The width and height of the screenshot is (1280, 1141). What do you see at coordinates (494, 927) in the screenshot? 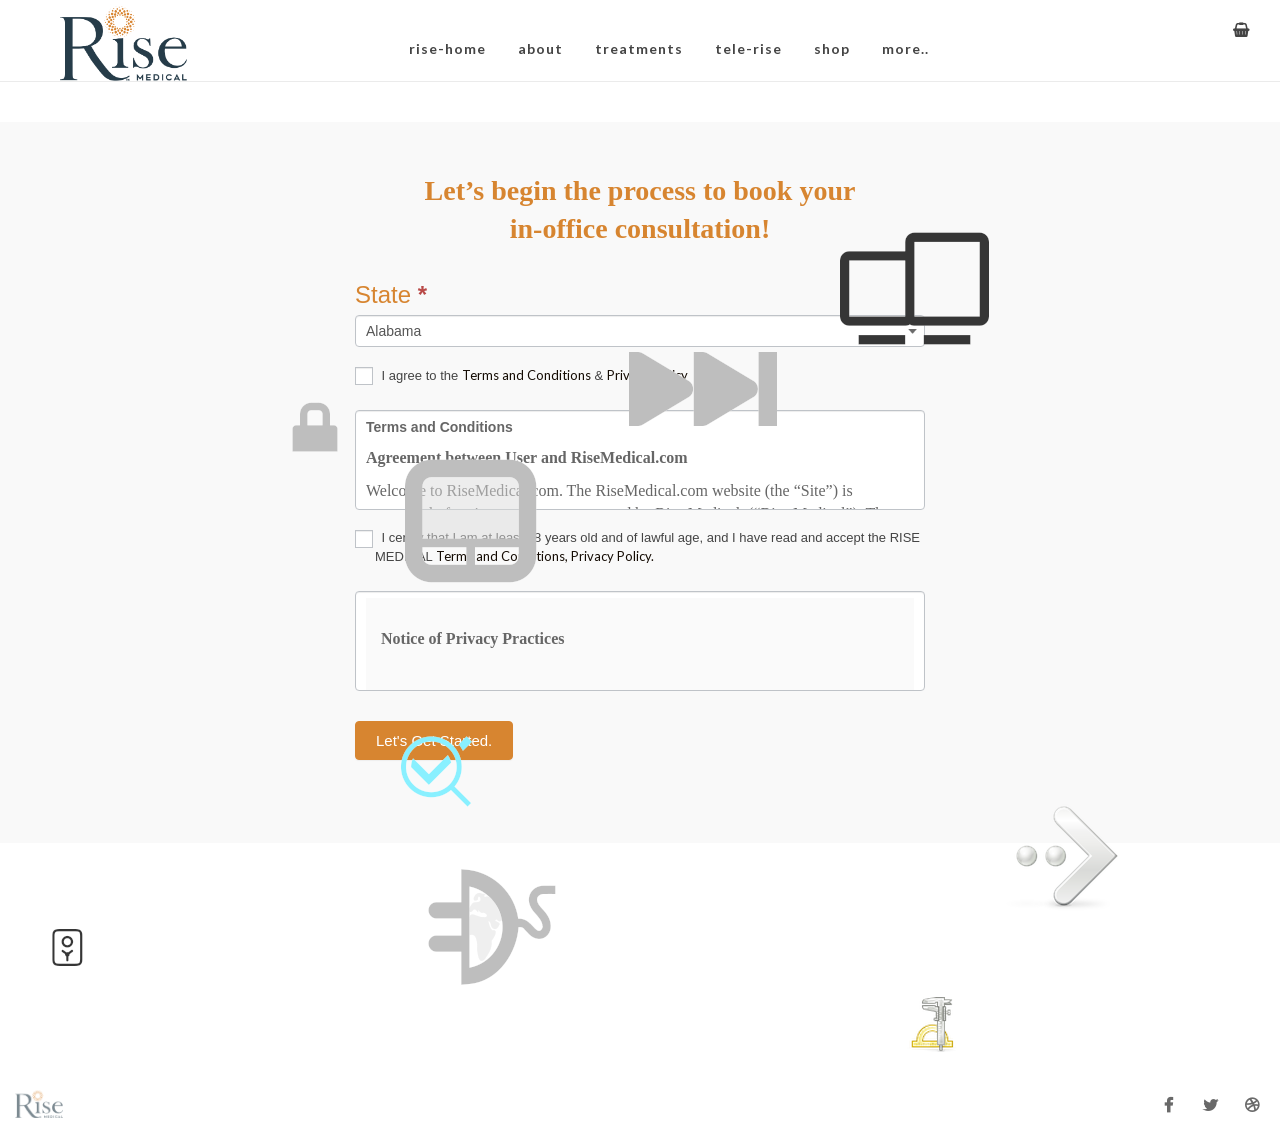
I see `access online accounts settings` at bounding box center [494, 927].